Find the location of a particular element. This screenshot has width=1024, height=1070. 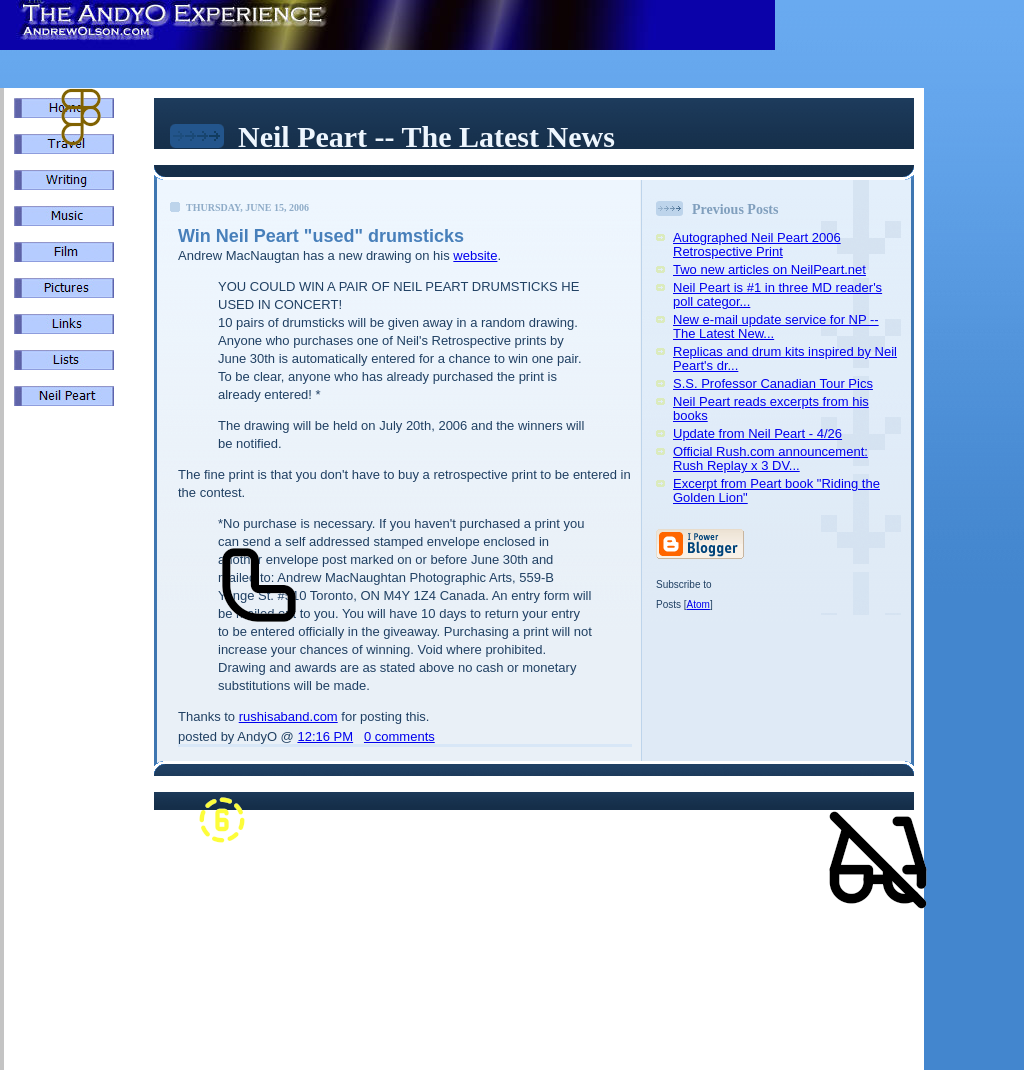

disable reading mode is located at coordinates (878, 860).